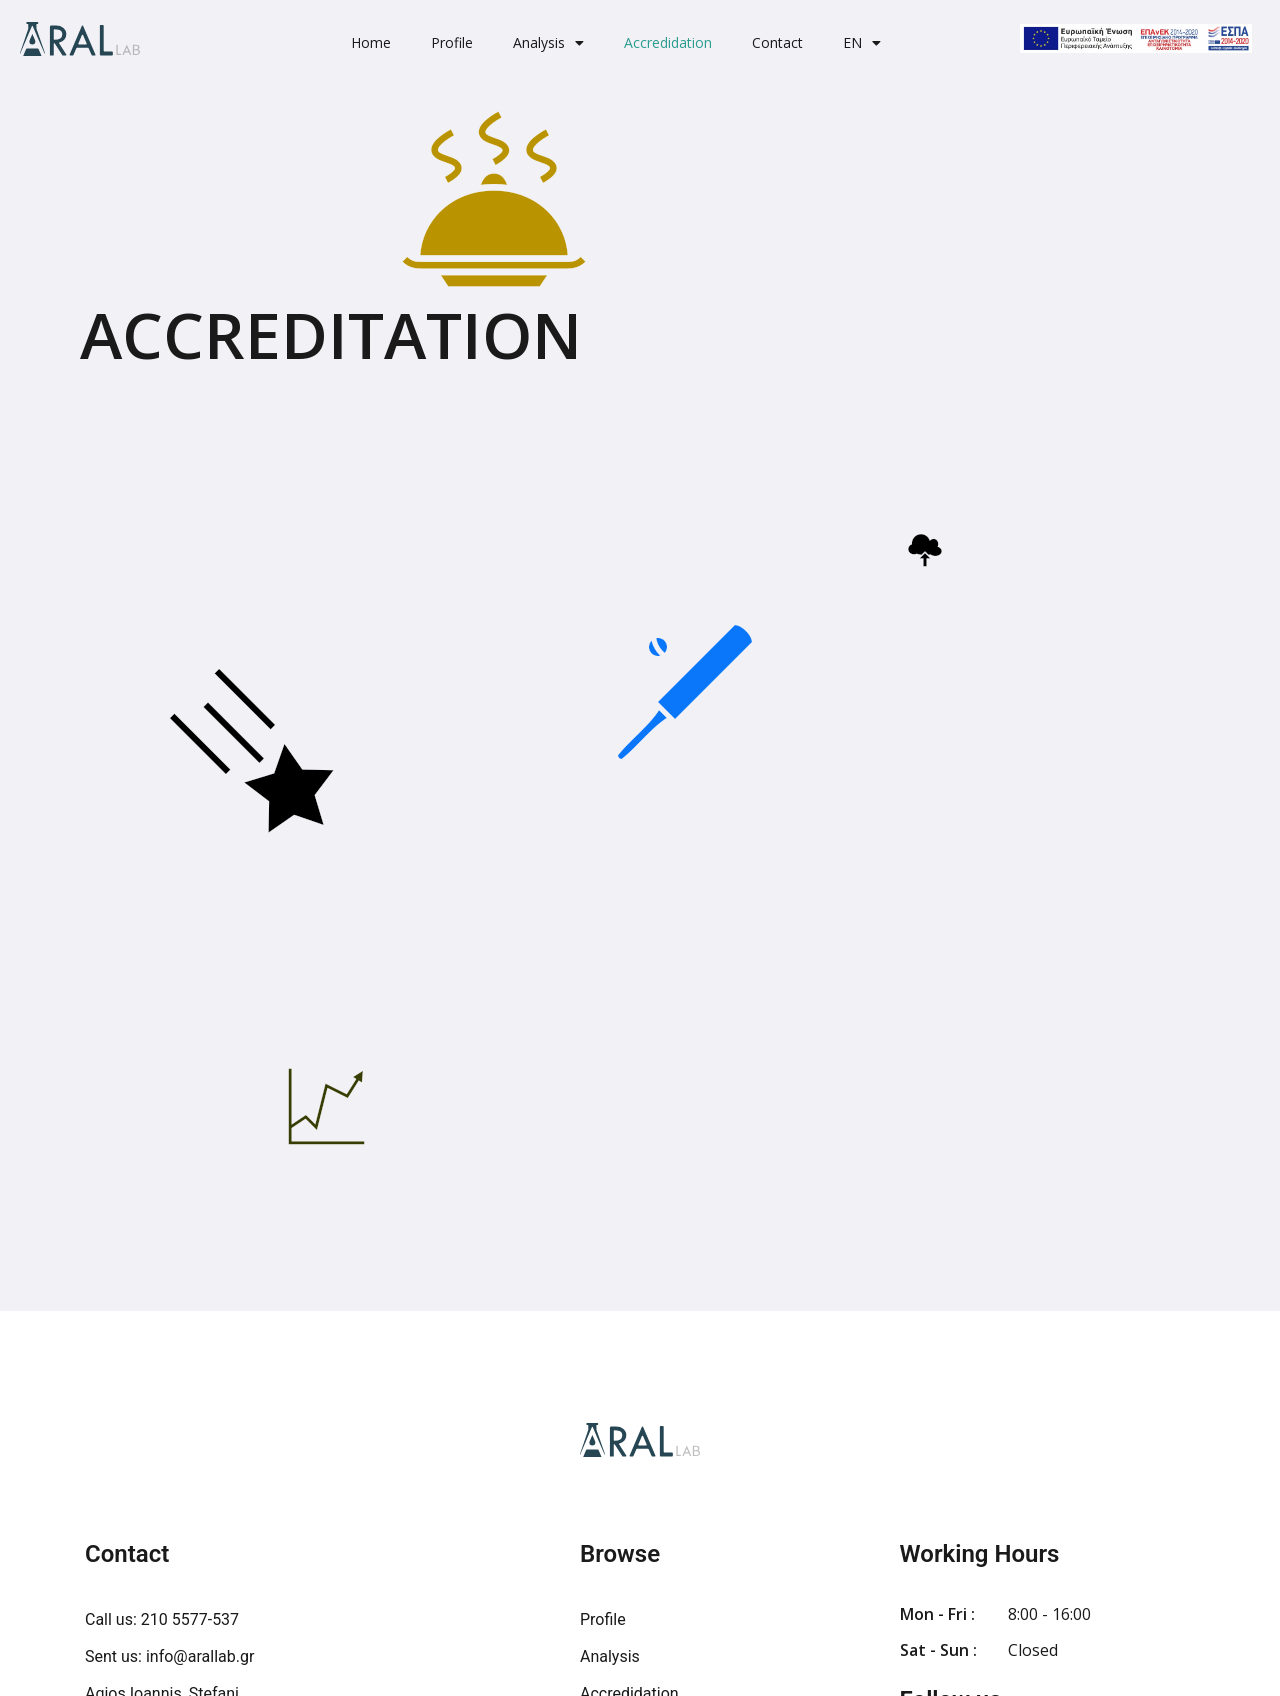  Describe the element at coordinates (326, 1106) in the screenshot. I see `view analytics or statistics` at that location.